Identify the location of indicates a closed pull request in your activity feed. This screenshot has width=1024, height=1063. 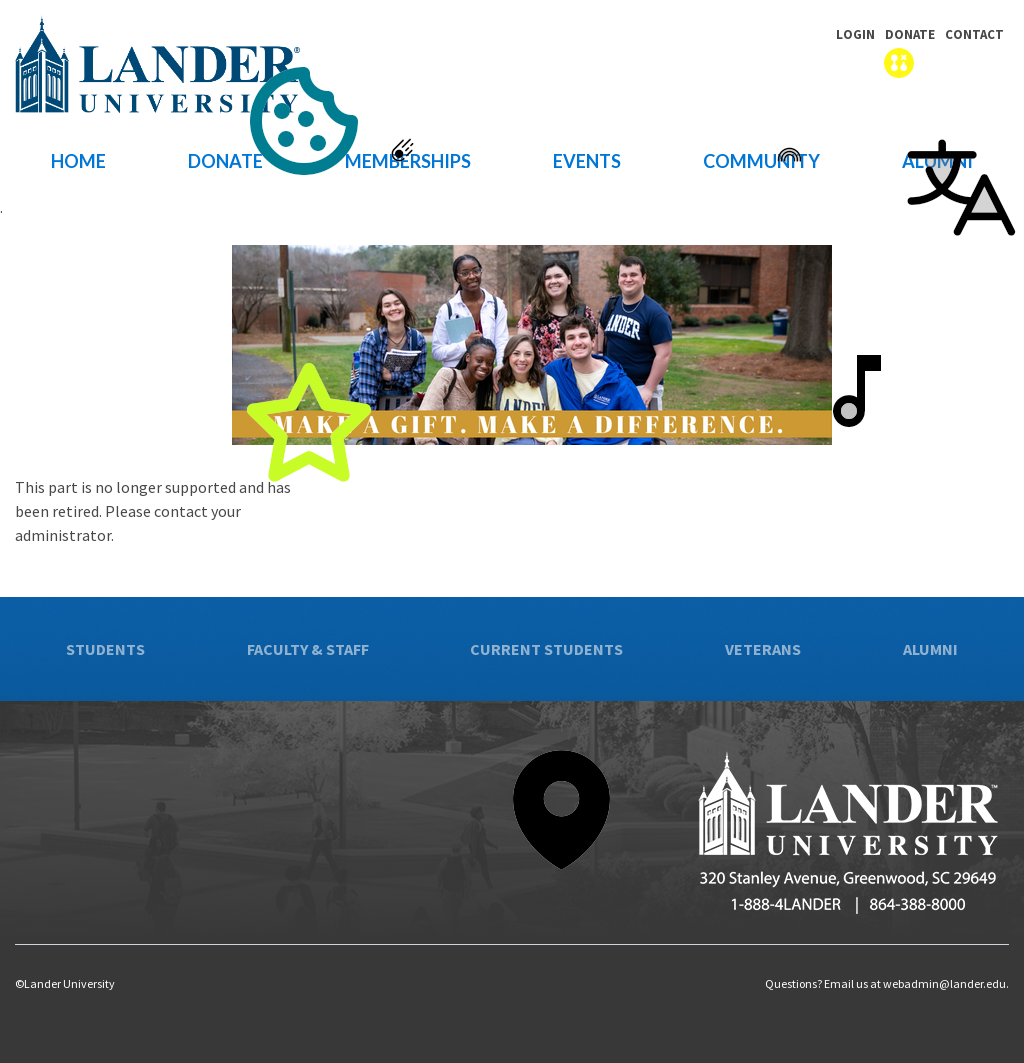
(899, 63).